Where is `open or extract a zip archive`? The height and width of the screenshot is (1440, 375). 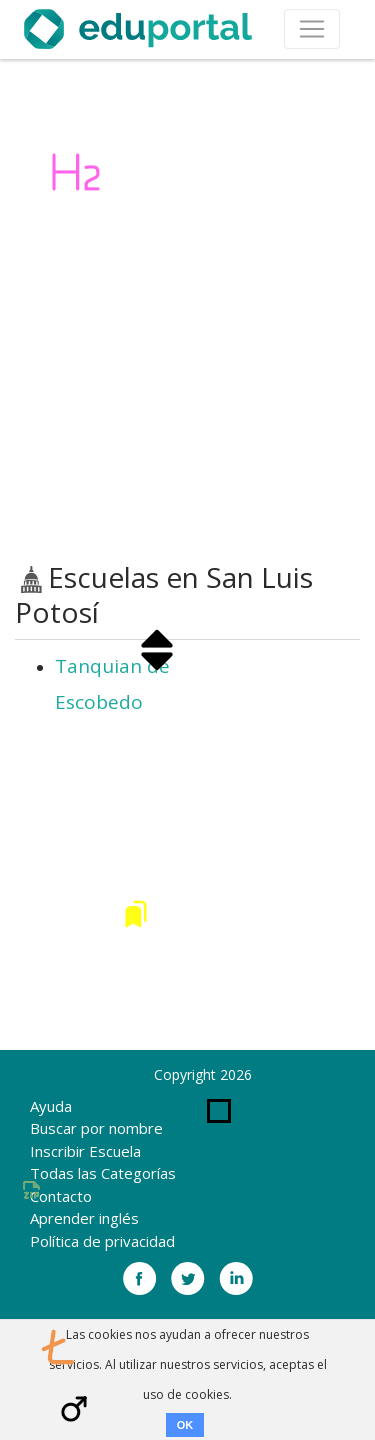
open or extract a zip archive is located at coordinates (31, 1190).